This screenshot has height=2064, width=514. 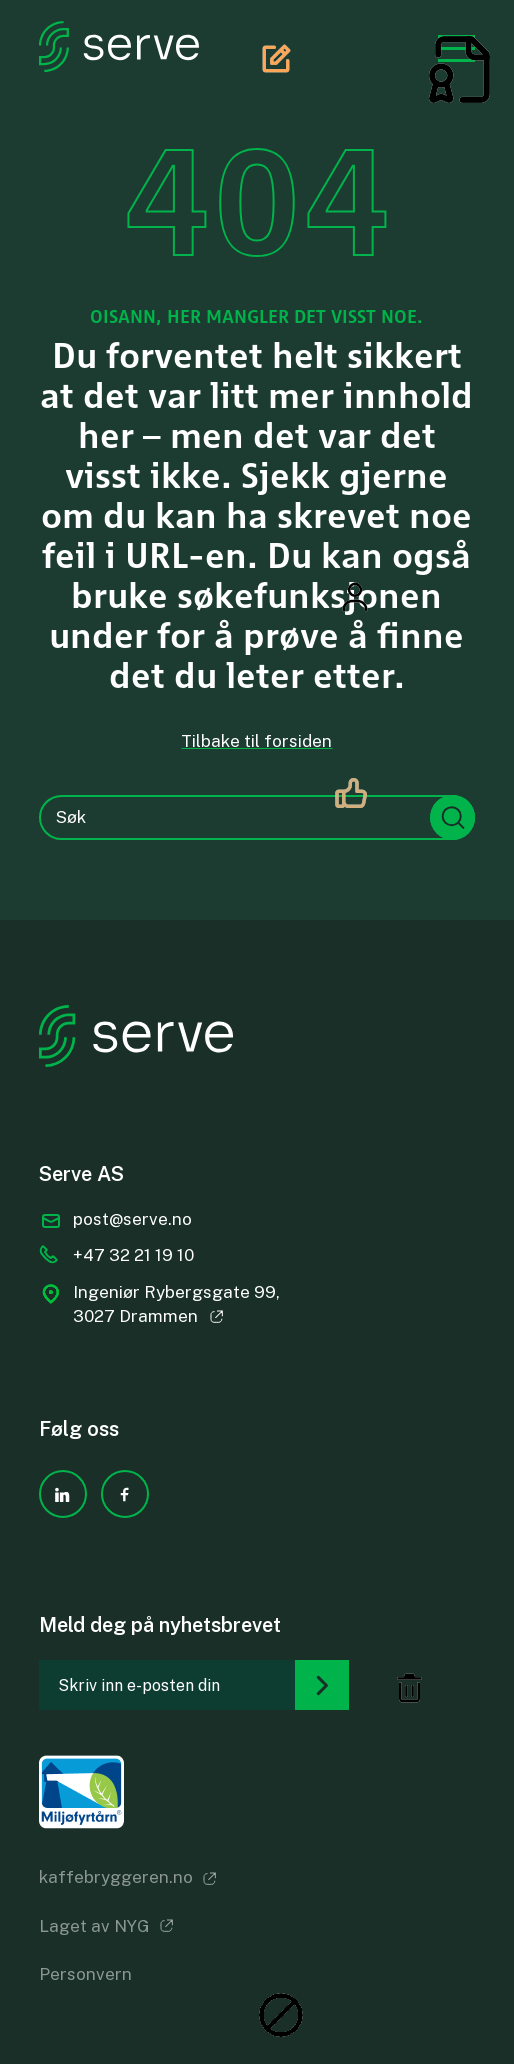 What do you see at coordinates (355, 597) in the screenshot?
I see `view your profile` at bounding box center [355, 597].